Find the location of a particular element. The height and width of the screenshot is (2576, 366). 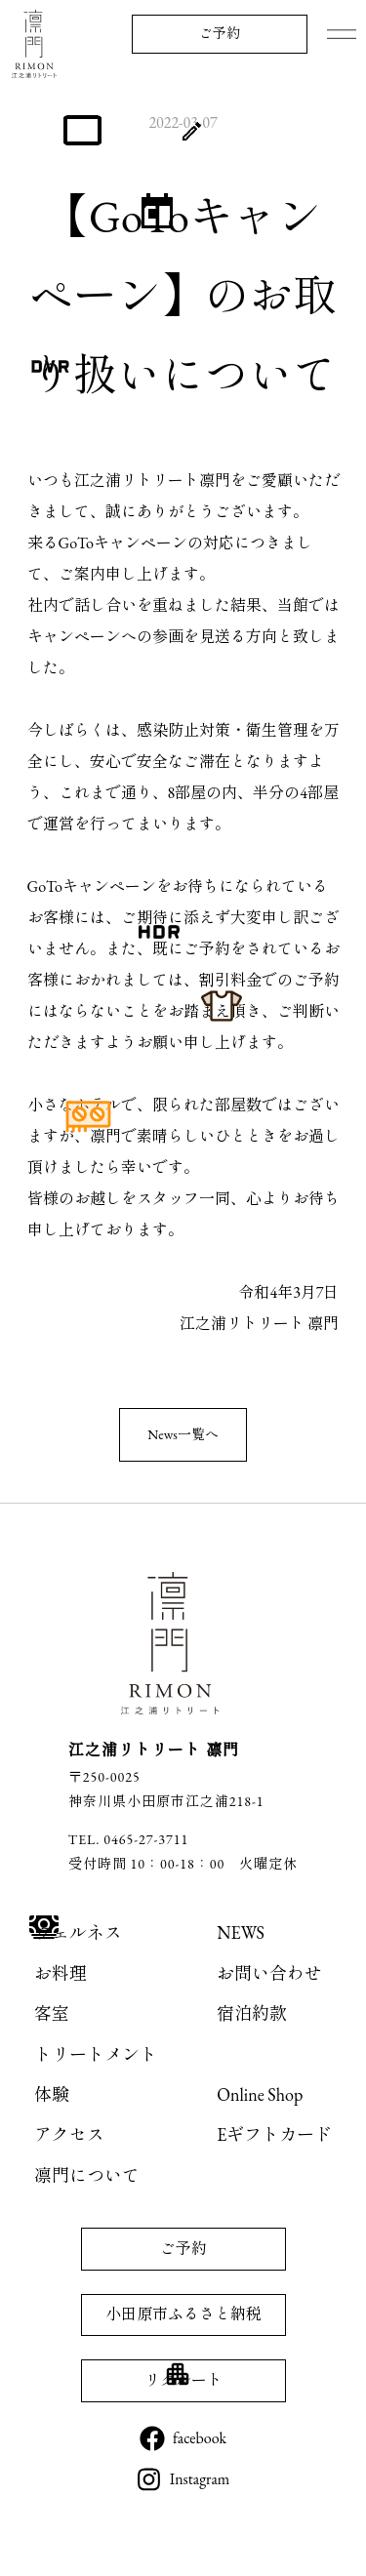

crop image to landscape orientation is located at coordinates (82, 130).